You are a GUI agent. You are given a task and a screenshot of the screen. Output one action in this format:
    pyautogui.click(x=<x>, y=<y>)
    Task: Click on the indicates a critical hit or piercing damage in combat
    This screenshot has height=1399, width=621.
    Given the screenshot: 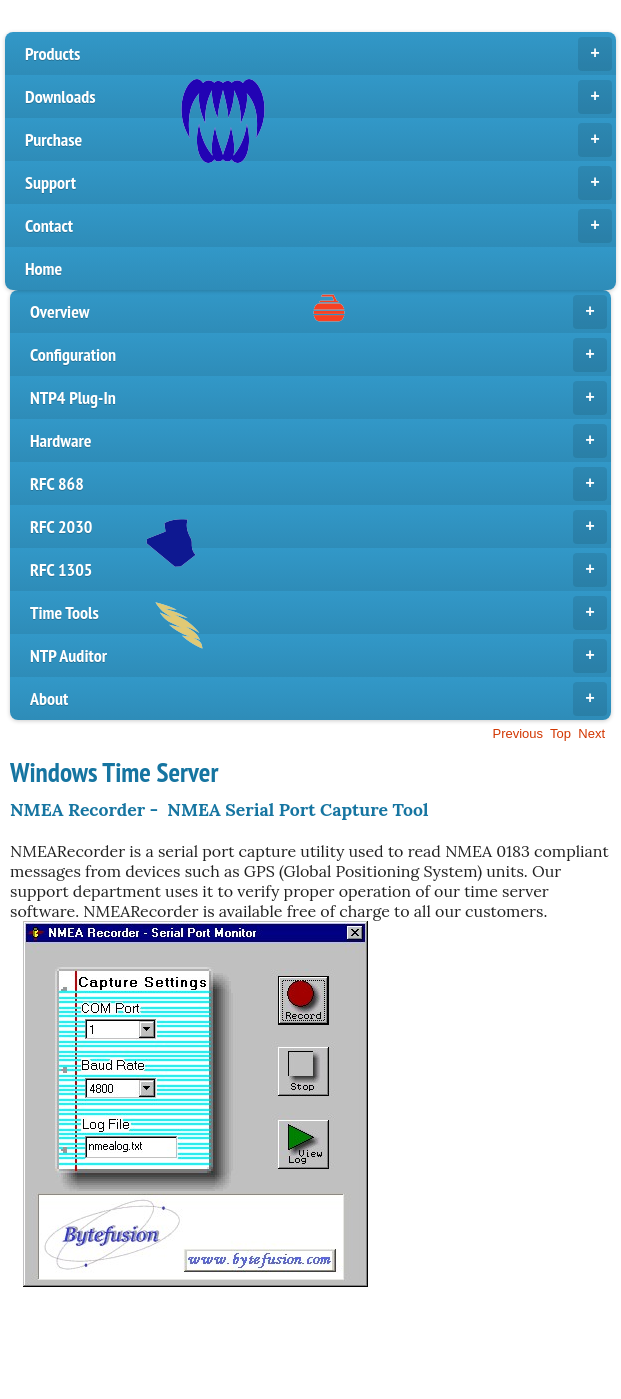 What is the action you would take?
    pyautogui.click(x=179, y=625)
    